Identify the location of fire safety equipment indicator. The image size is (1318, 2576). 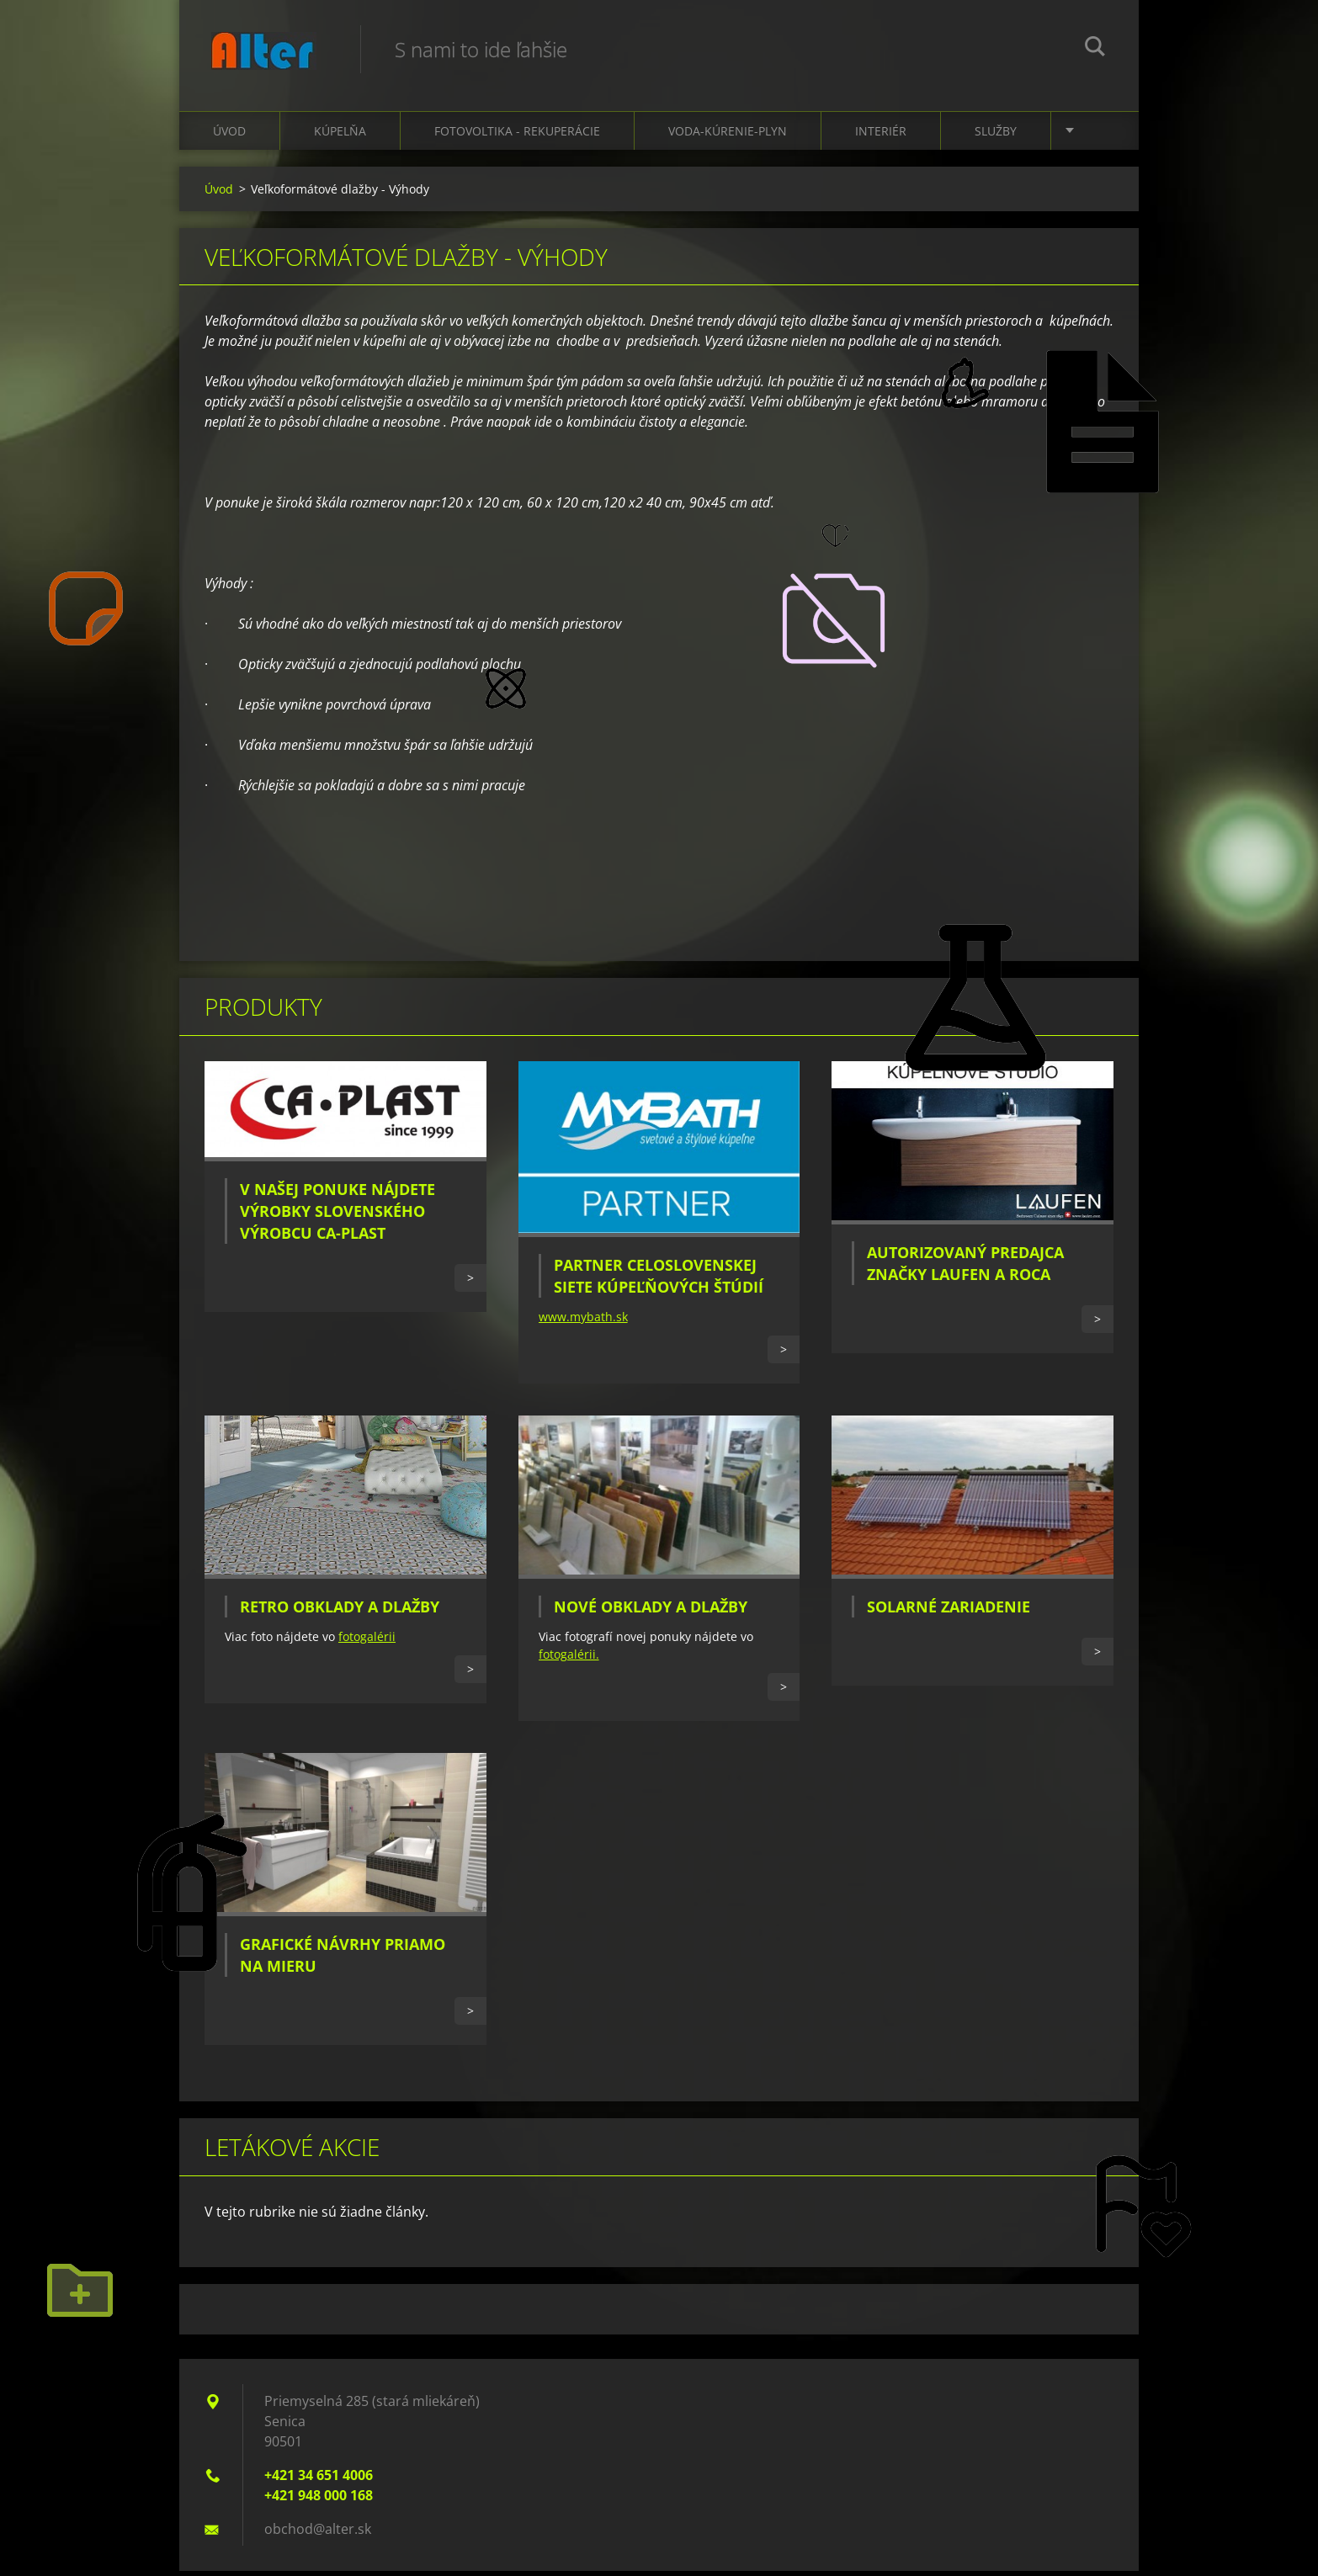
(184, 1893).